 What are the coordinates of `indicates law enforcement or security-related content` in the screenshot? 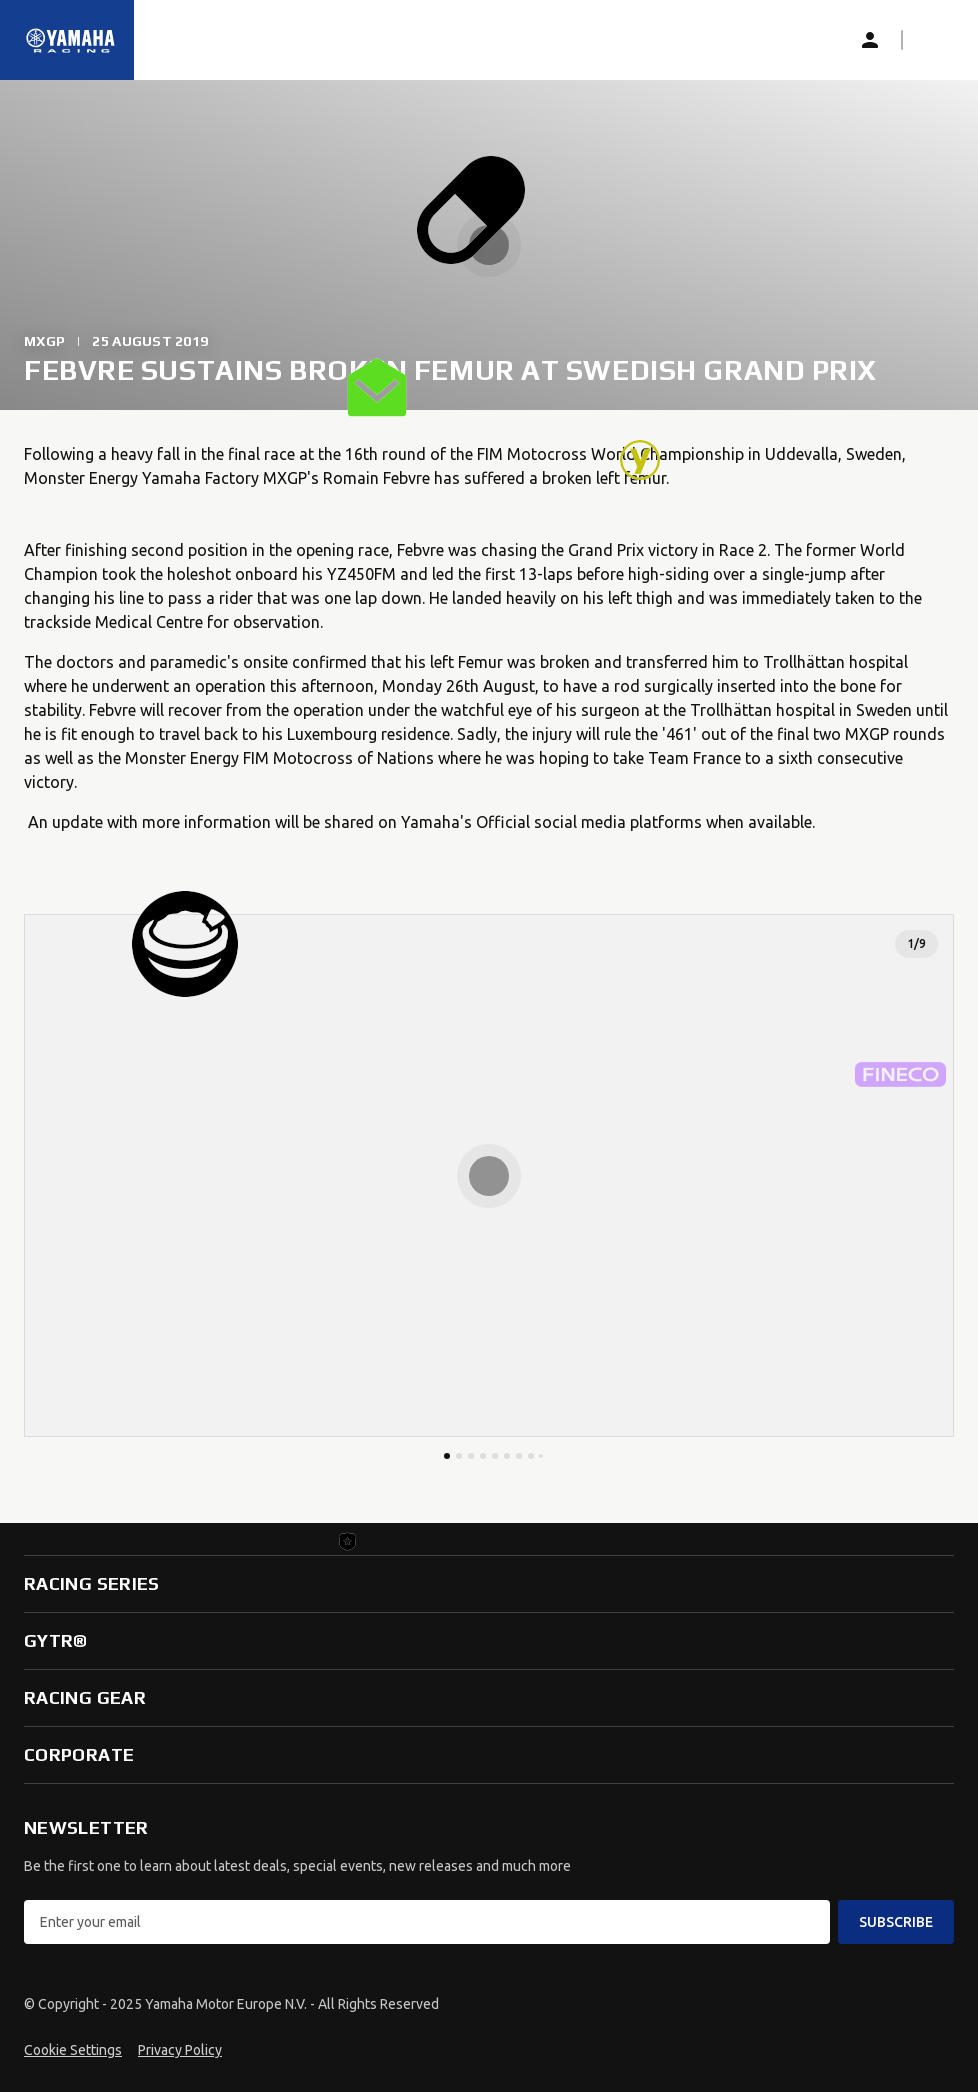 It's located at (347, 1541).